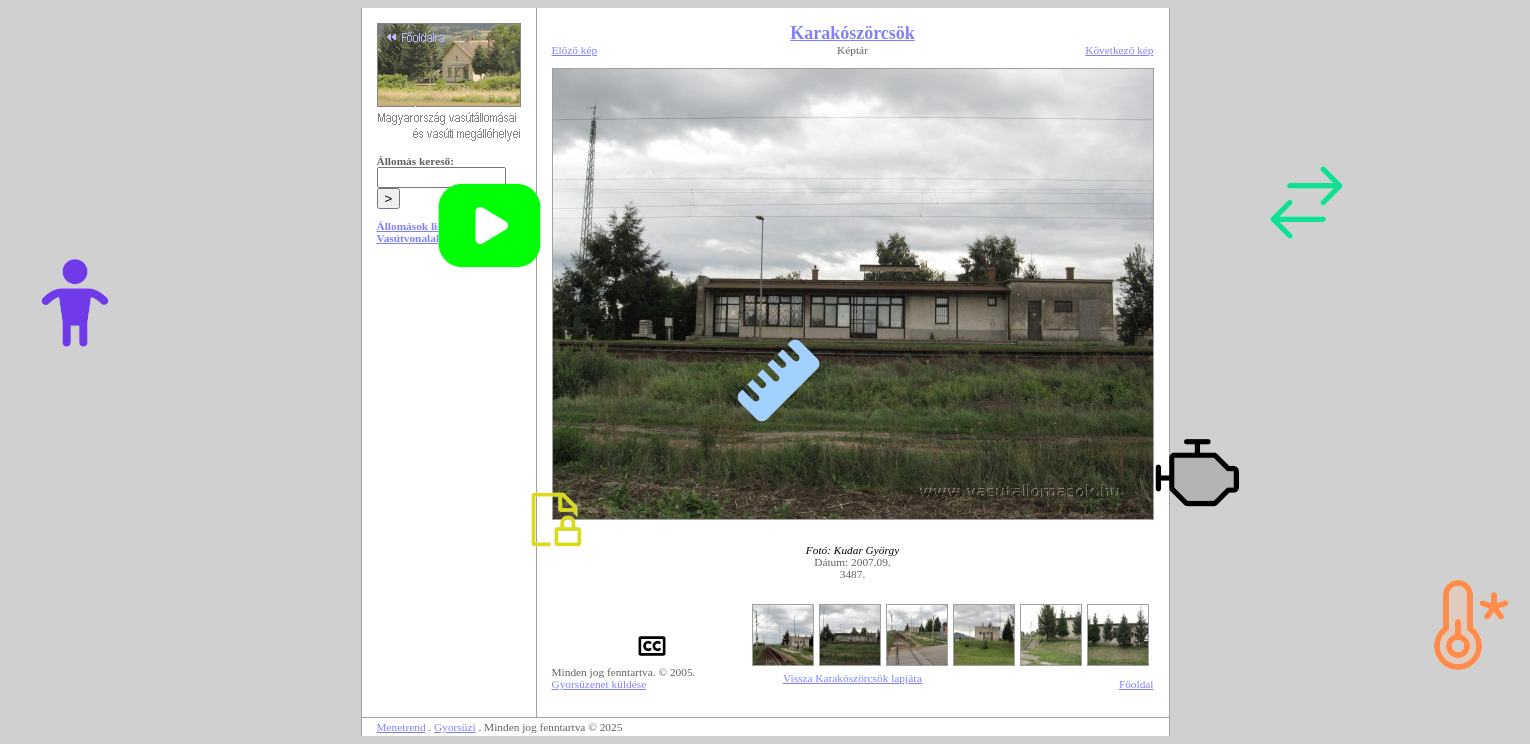 The width and height of the screenshot is (1530, 744). I want to click on create a private gist or secret snippet, so click(554, 519).